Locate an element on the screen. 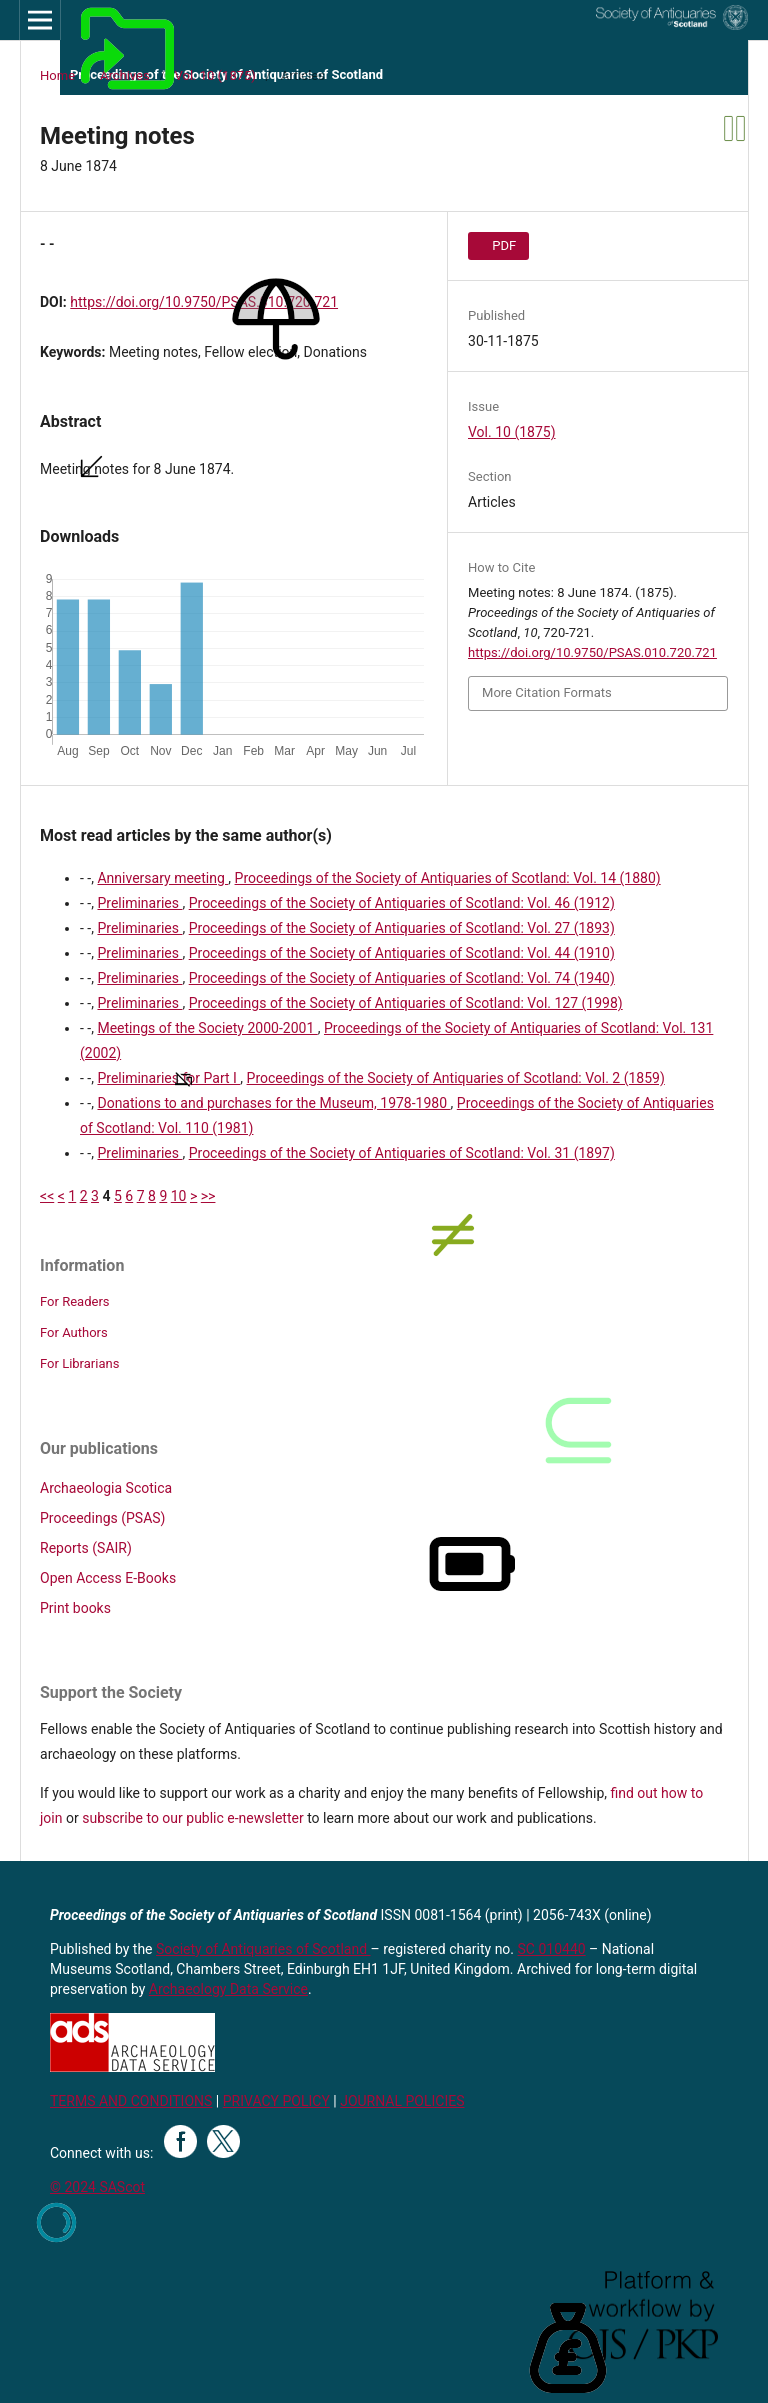  indicates values are not equal or mismatched is located at coordinates (453, 1235).